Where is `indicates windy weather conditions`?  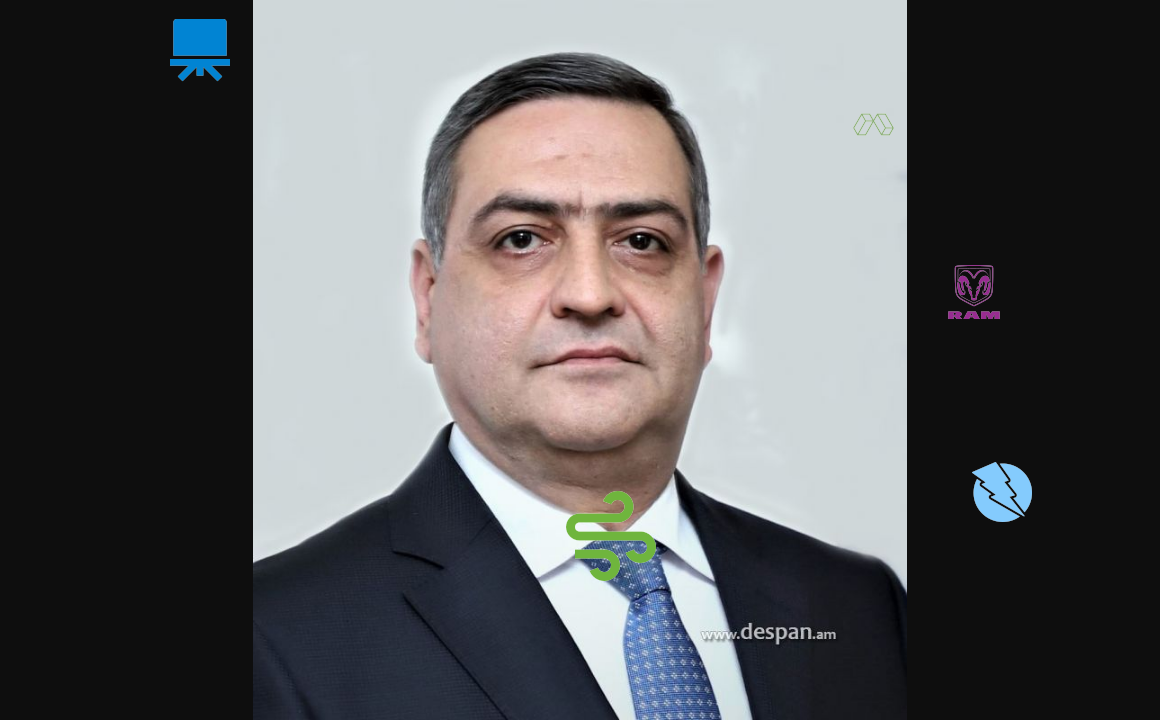 indicates windy weather conditions is located at coordinates (611, 536).